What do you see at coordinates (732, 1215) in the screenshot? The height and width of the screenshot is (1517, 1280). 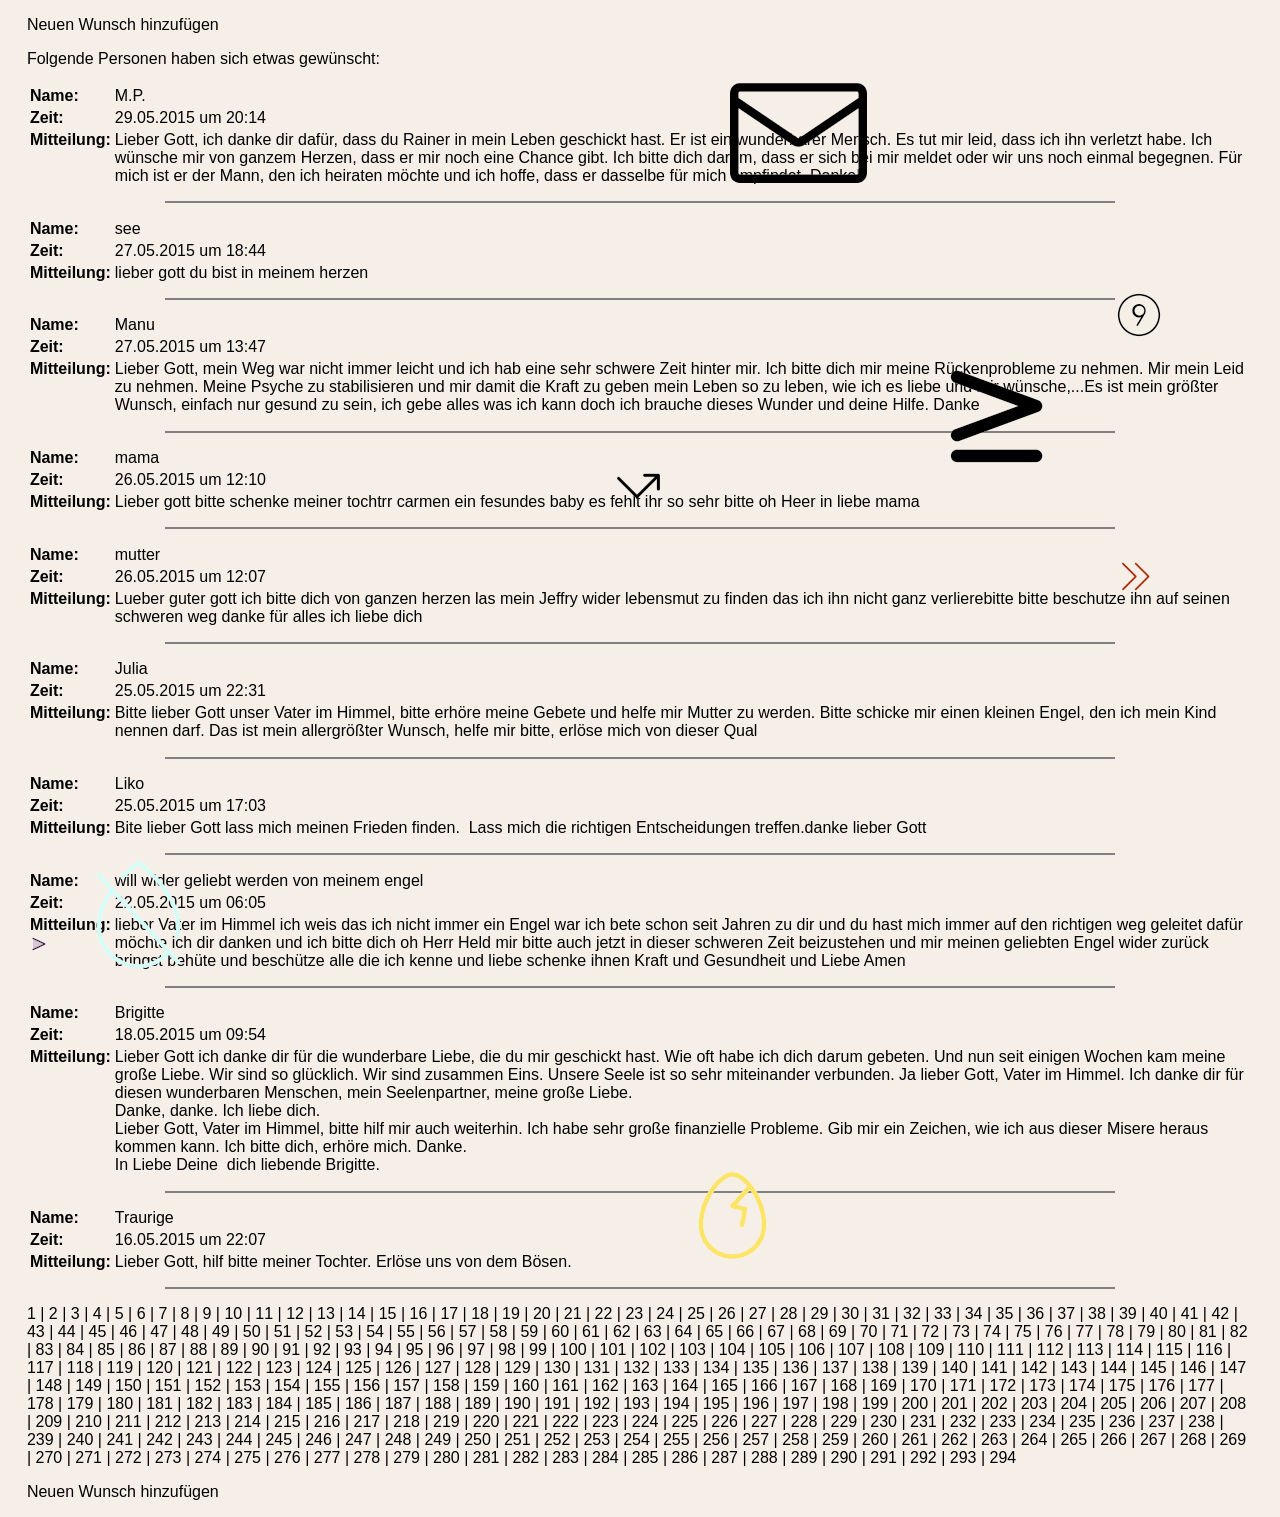 I see `indicates a cracked or broken item` at bounding box center [732, 1215].